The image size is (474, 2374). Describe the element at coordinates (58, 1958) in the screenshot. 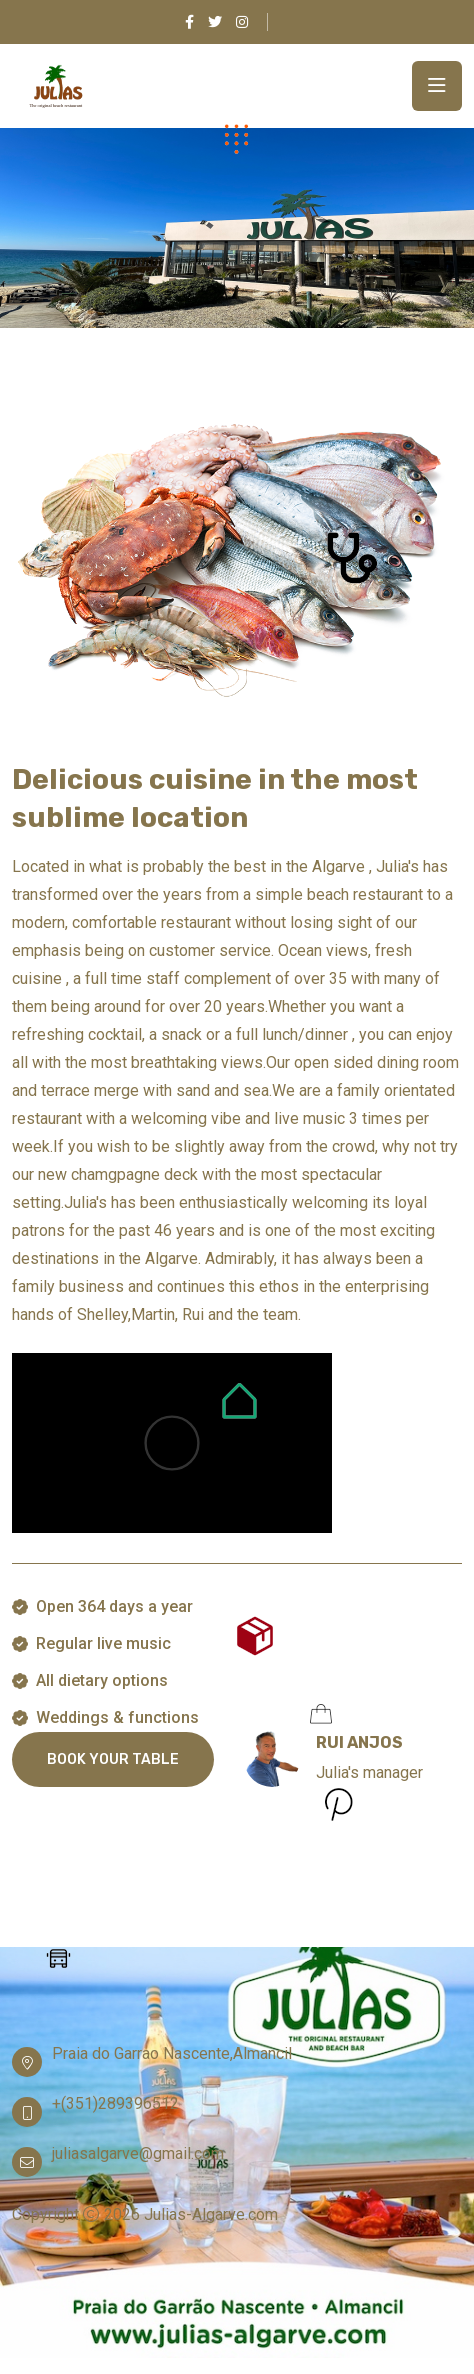

I see `view public transit options` at that location.